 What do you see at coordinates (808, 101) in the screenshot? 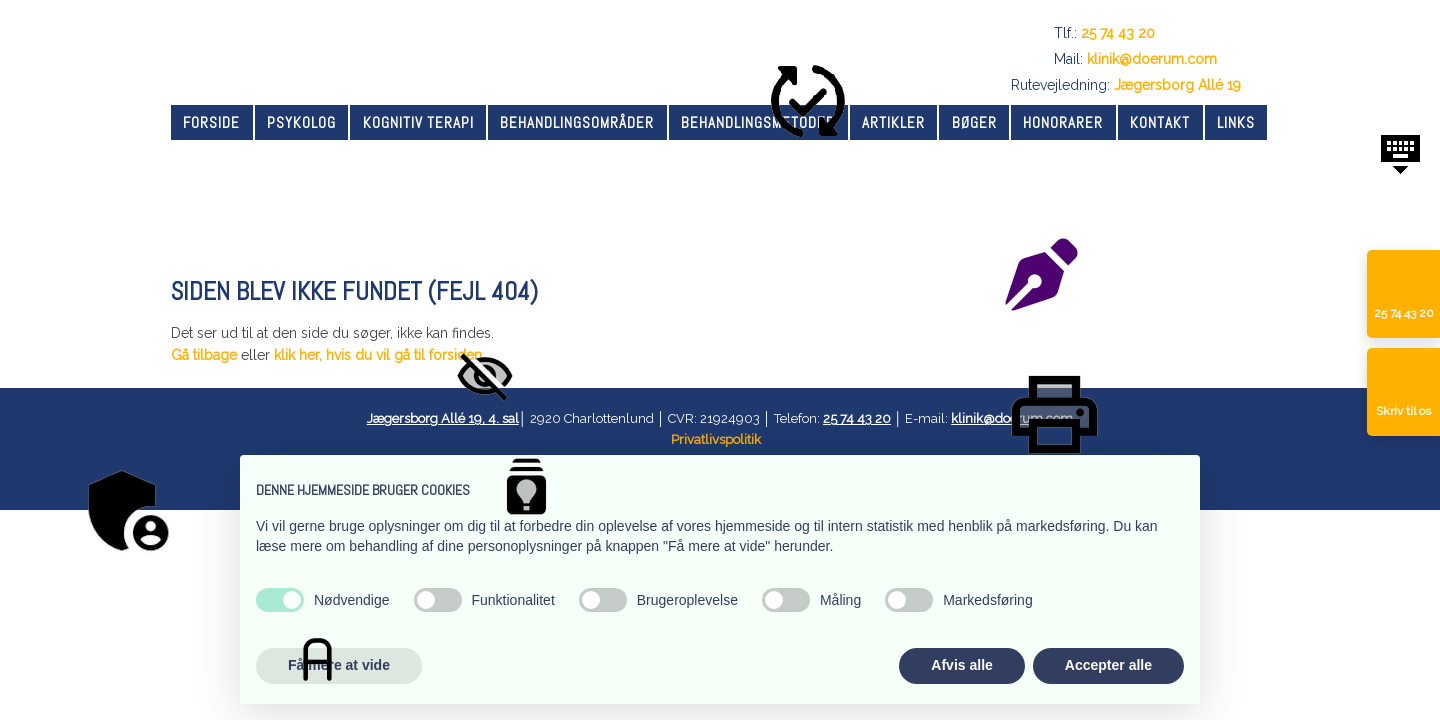
I see `sync or publish changes` at bounding box center [808, 101].